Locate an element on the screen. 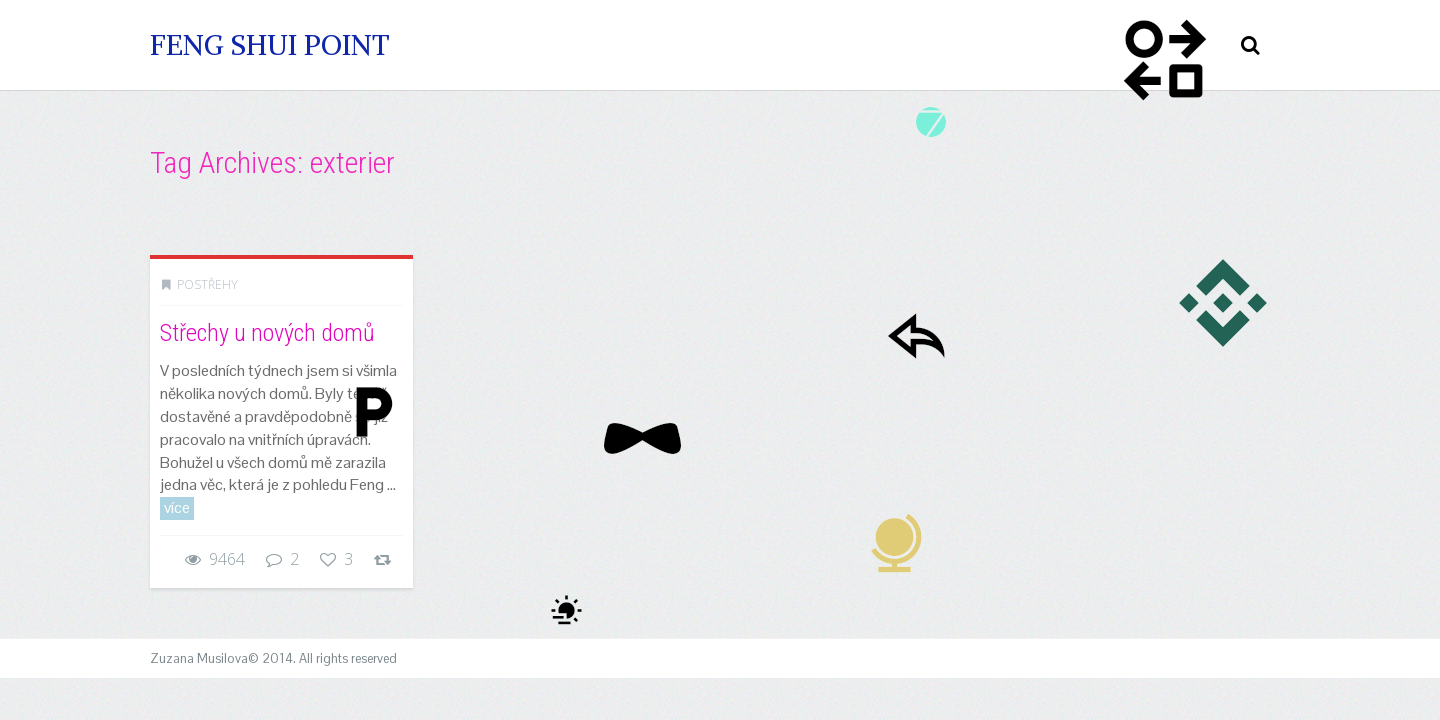  reply to a message or email is located at coordinates (919, 336).